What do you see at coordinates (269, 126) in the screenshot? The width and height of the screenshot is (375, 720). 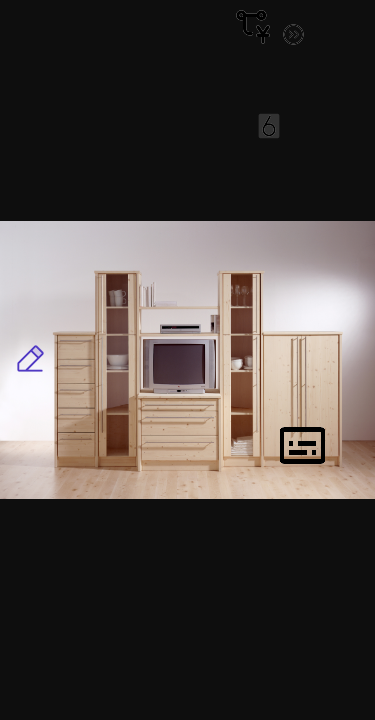 I see `indicates step six in a multi-step process` at bounding box center [269, 126].